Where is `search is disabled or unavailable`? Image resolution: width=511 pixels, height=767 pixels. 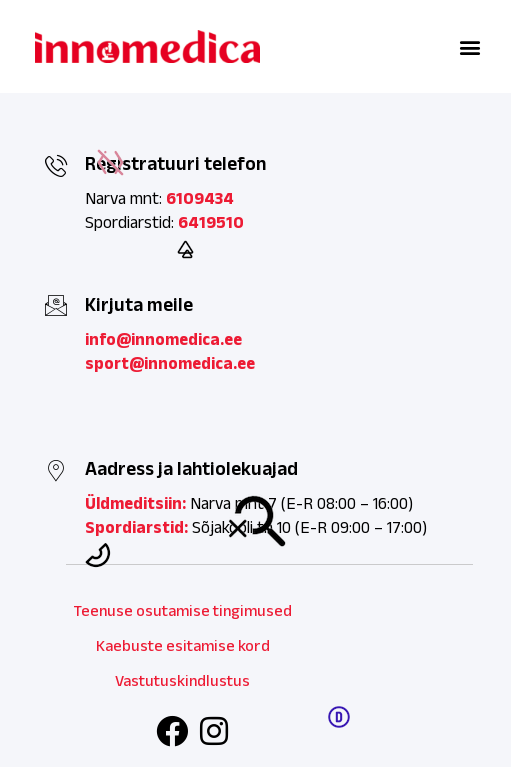
search is disabled or unavailable is located at coordinates (261, 522).